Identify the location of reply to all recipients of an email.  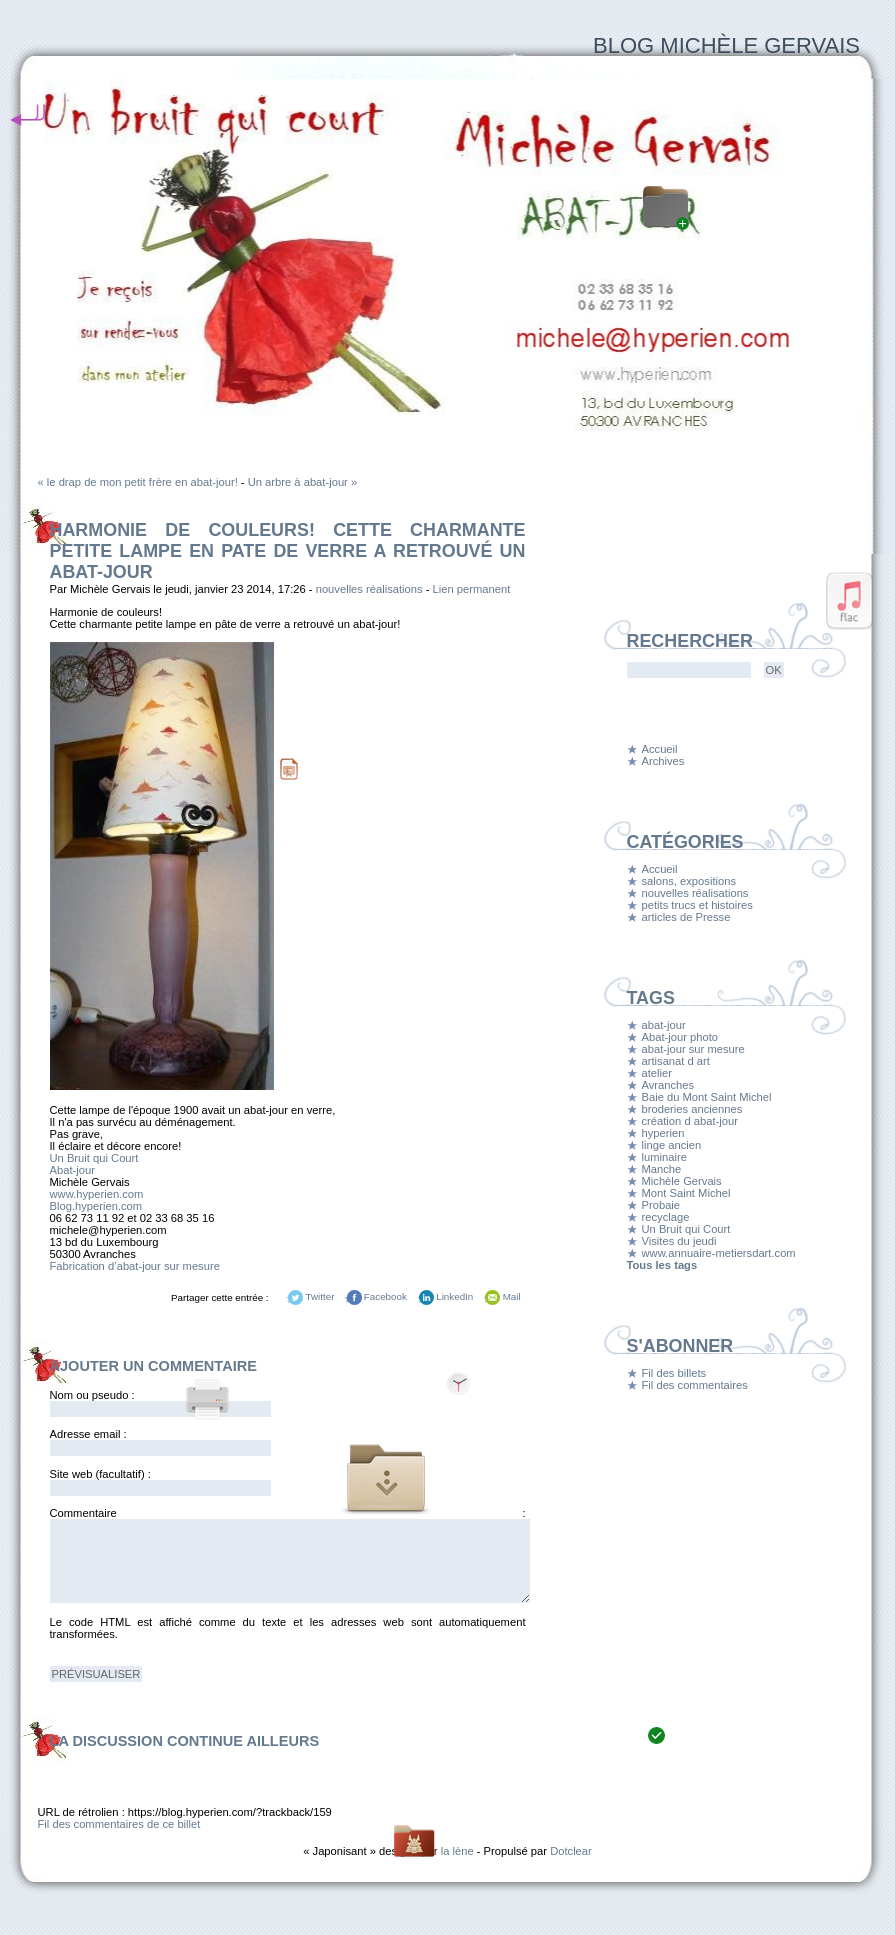
(27, 115).